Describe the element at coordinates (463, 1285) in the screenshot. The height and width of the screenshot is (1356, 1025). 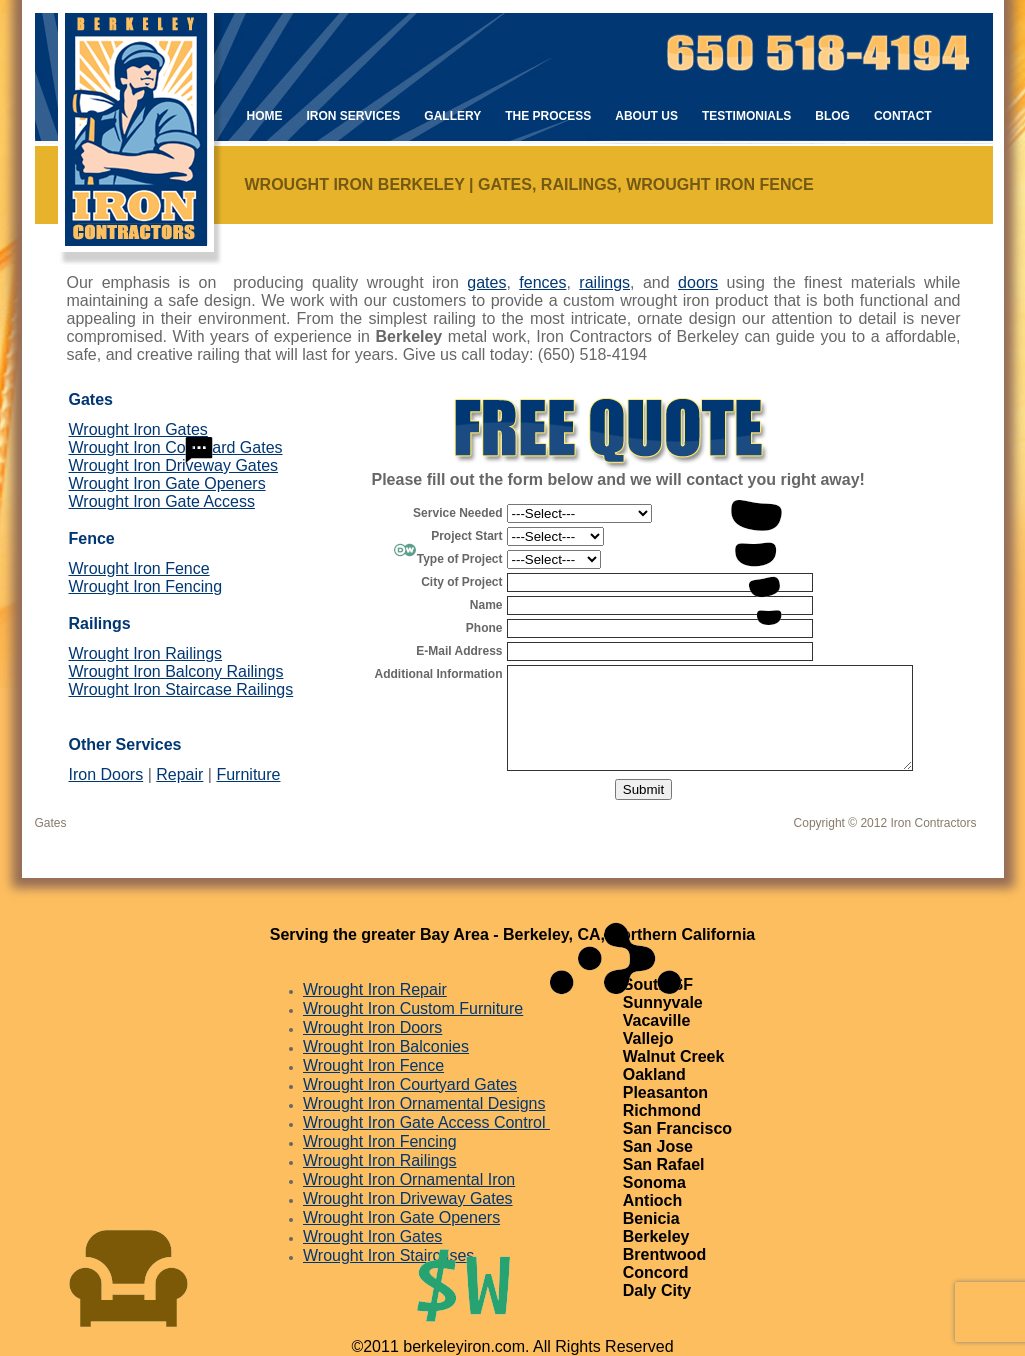
I see `open wezterm terminal application` at that location.